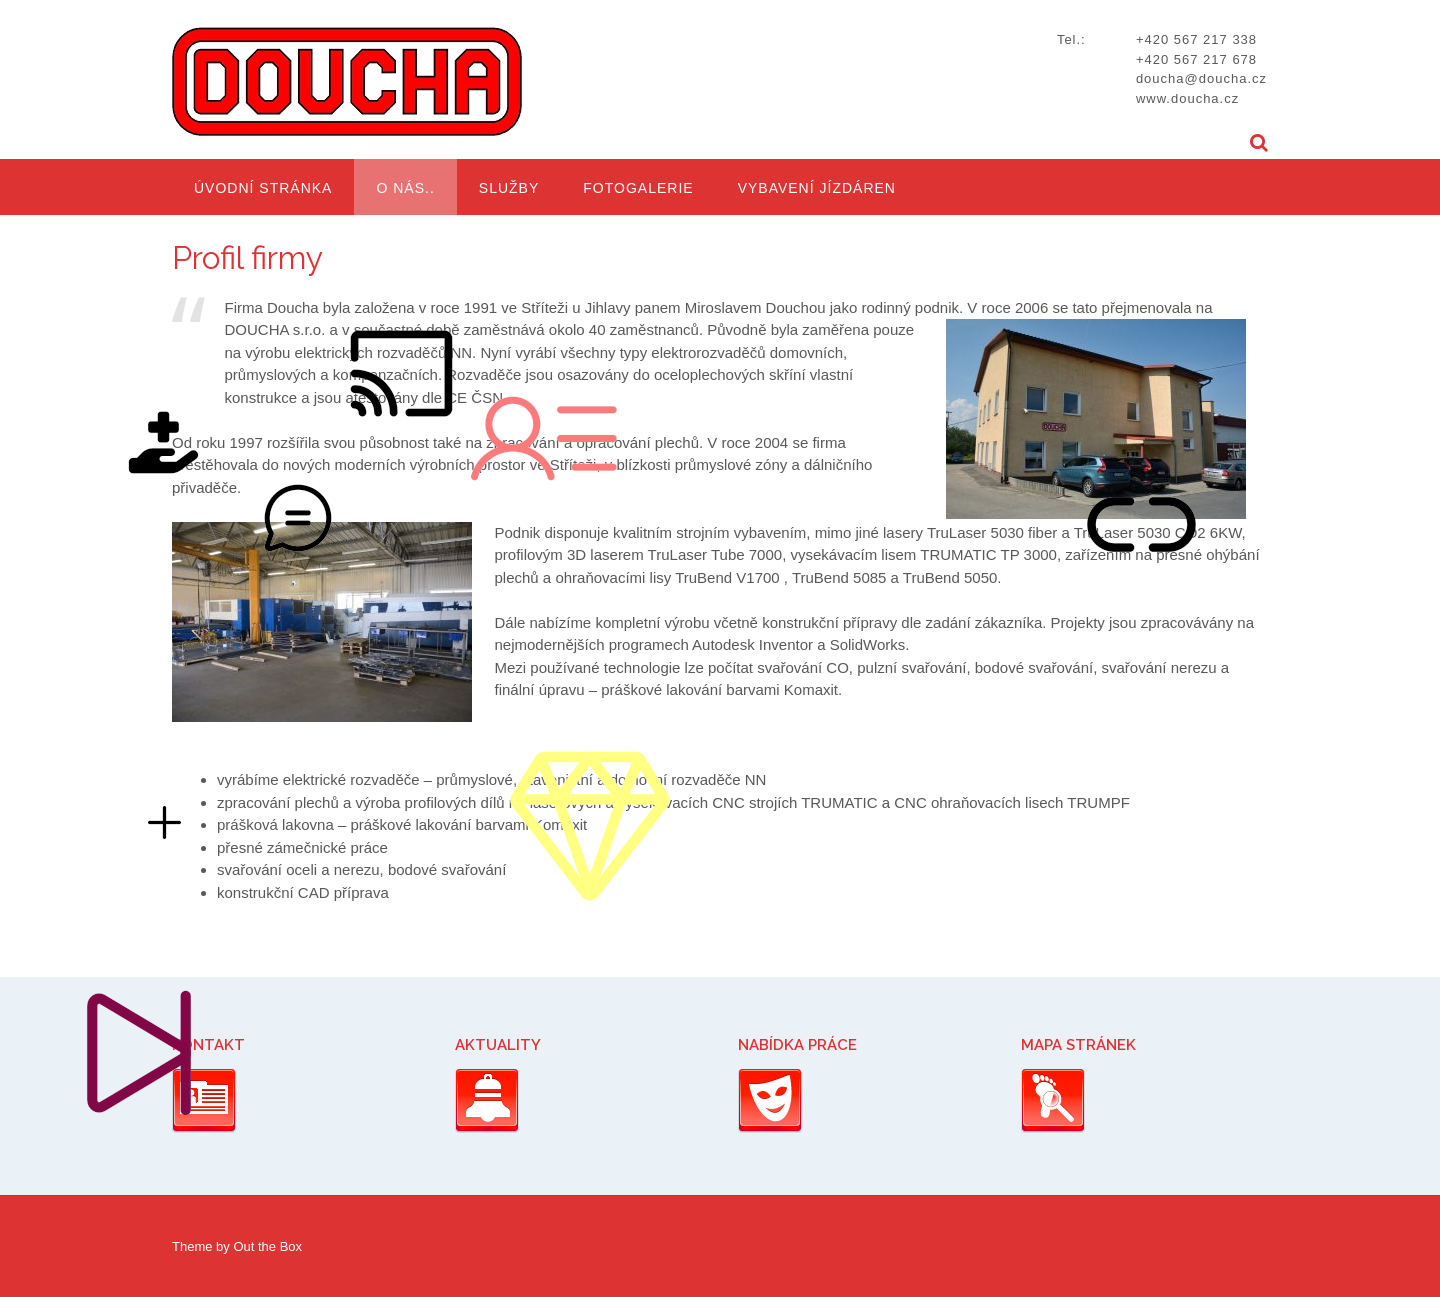 The height and width of the screenshot is (1297, 1440). What do you see at coordinates (541, 438) in the screenshot?
I see `view user directory or contact list` at bounding box center [541, 438].